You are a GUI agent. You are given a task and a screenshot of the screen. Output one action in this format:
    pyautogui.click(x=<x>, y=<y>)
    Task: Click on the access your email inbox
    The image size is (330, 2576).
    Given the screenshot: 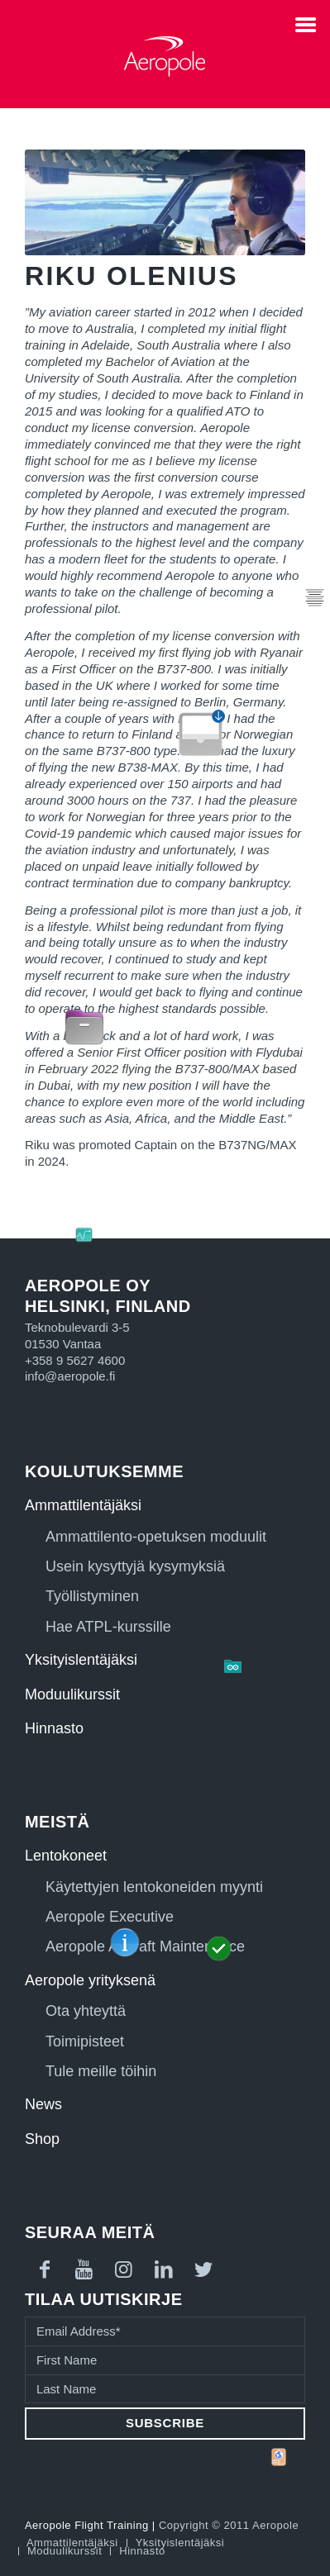 What is the action you would take?
    pyautogui.click(x=200, y=734)
    